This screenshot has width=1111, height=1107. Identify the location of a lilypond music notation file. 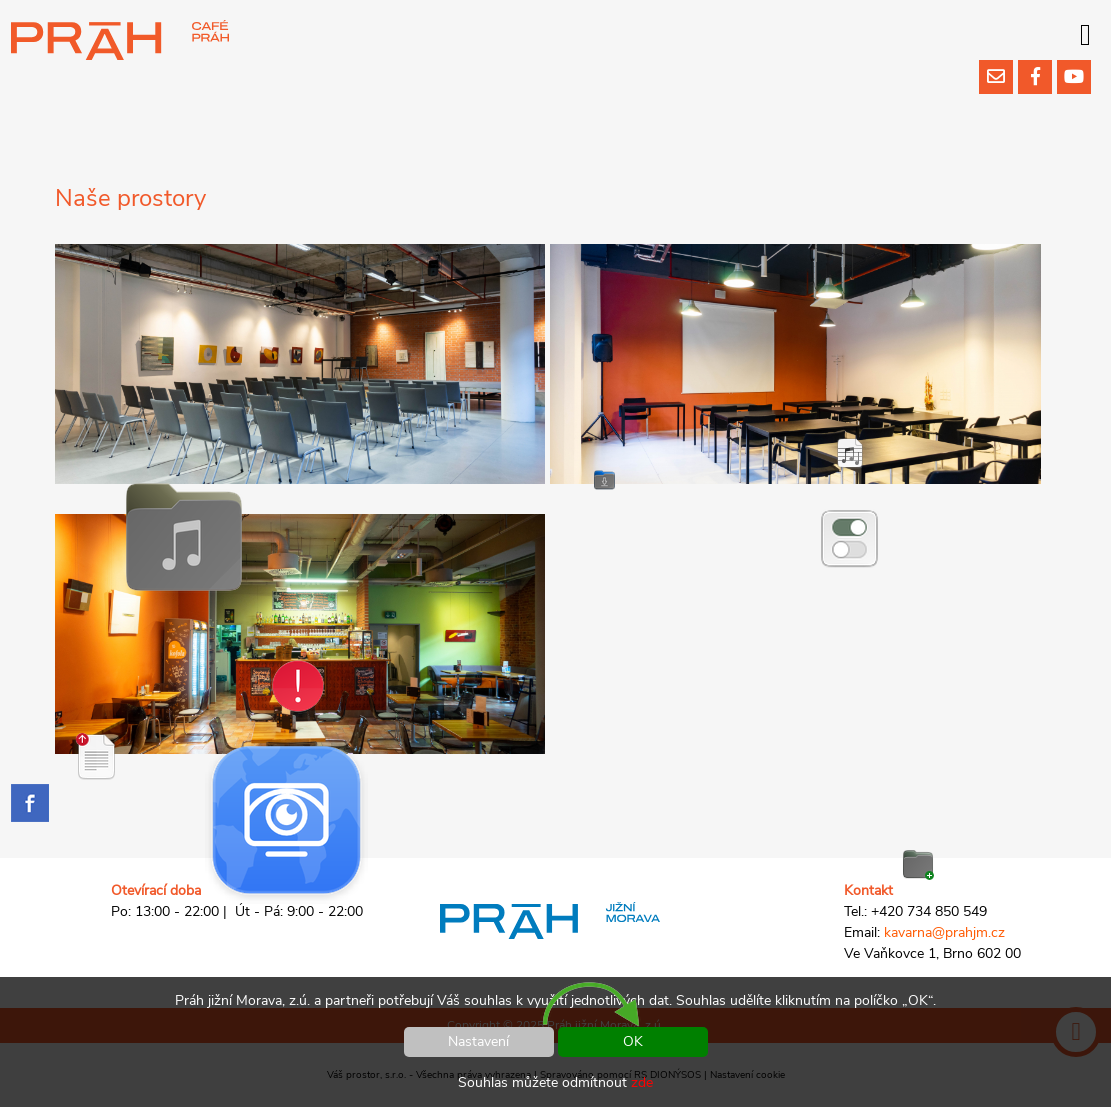
(850, 453).